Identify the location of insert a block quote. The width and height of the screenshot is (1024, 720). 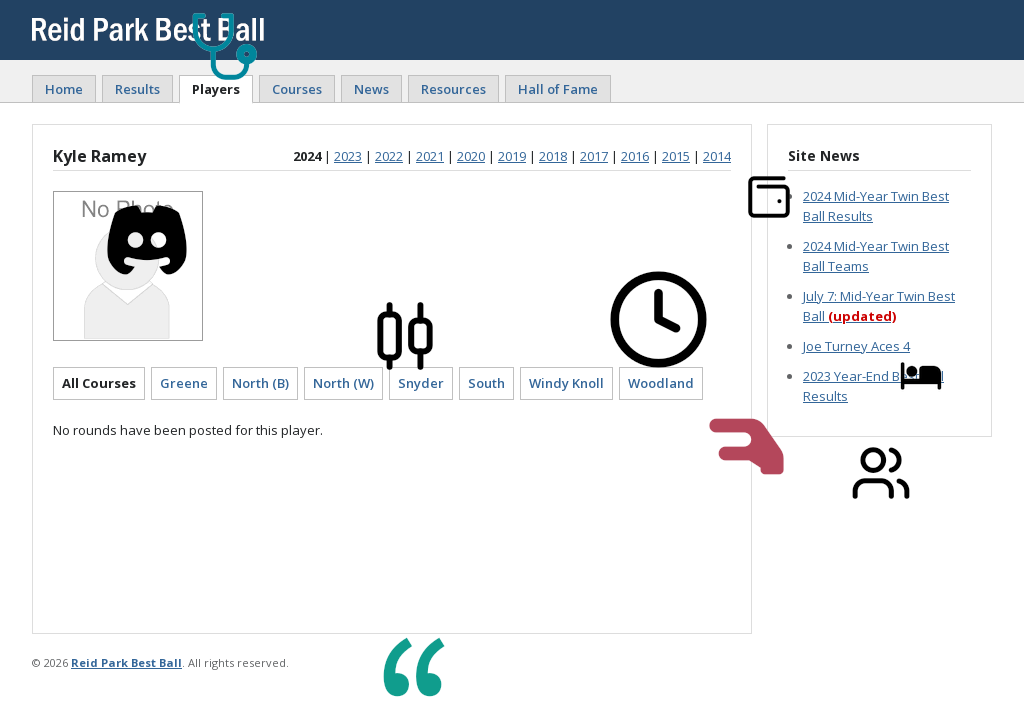
(416, 667).